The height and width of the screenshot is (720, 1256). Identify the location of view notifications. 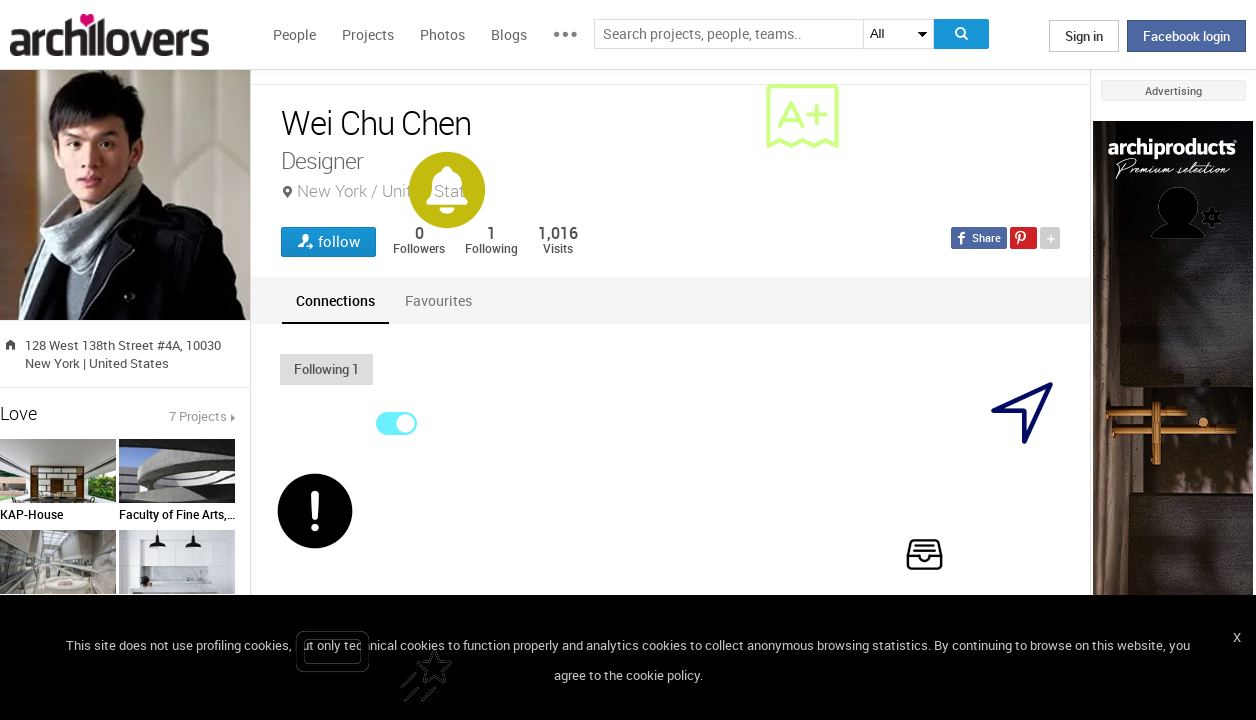
(447, 190).